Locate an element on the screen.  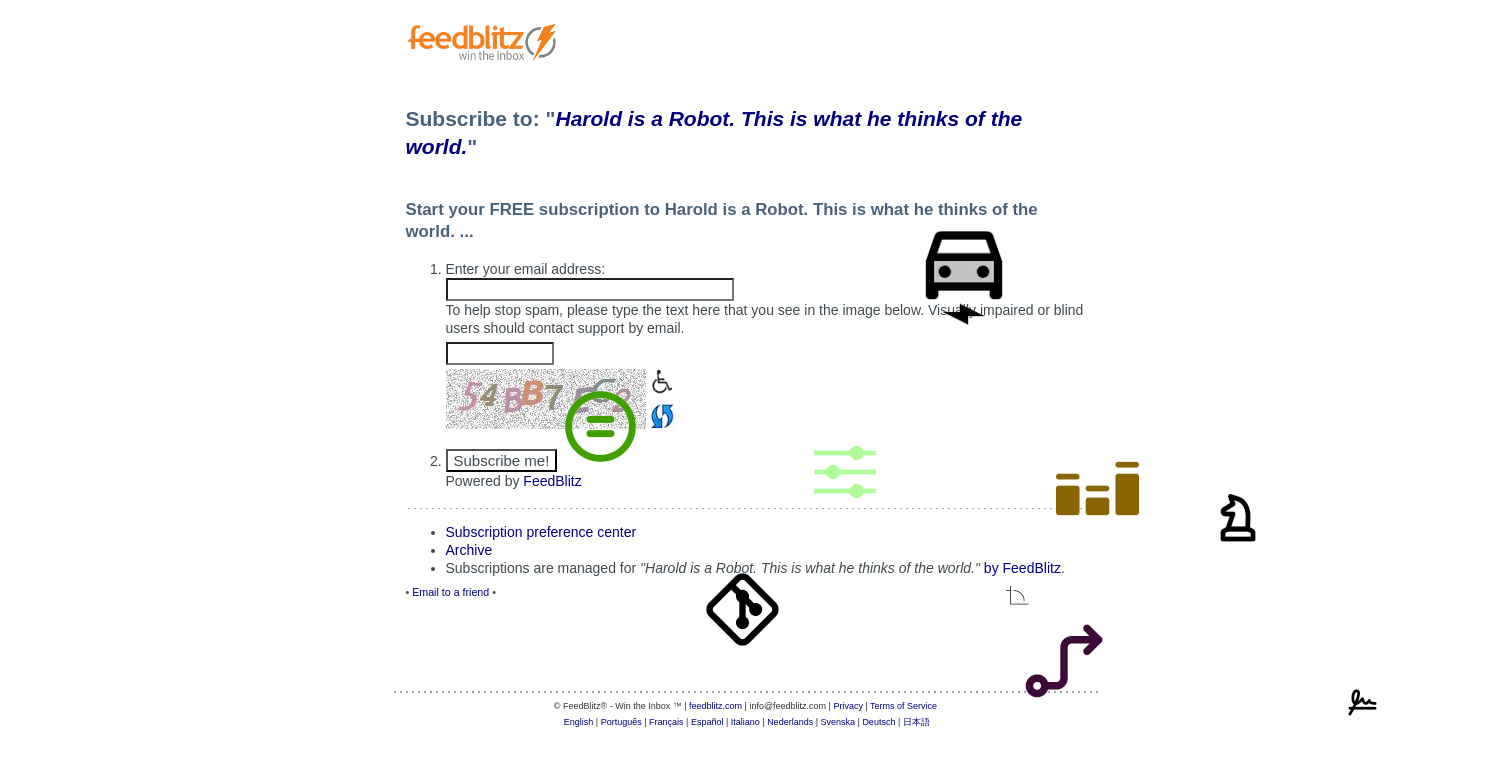
indicates creative commons no-derivatives license is located at coordinates (600, 426).